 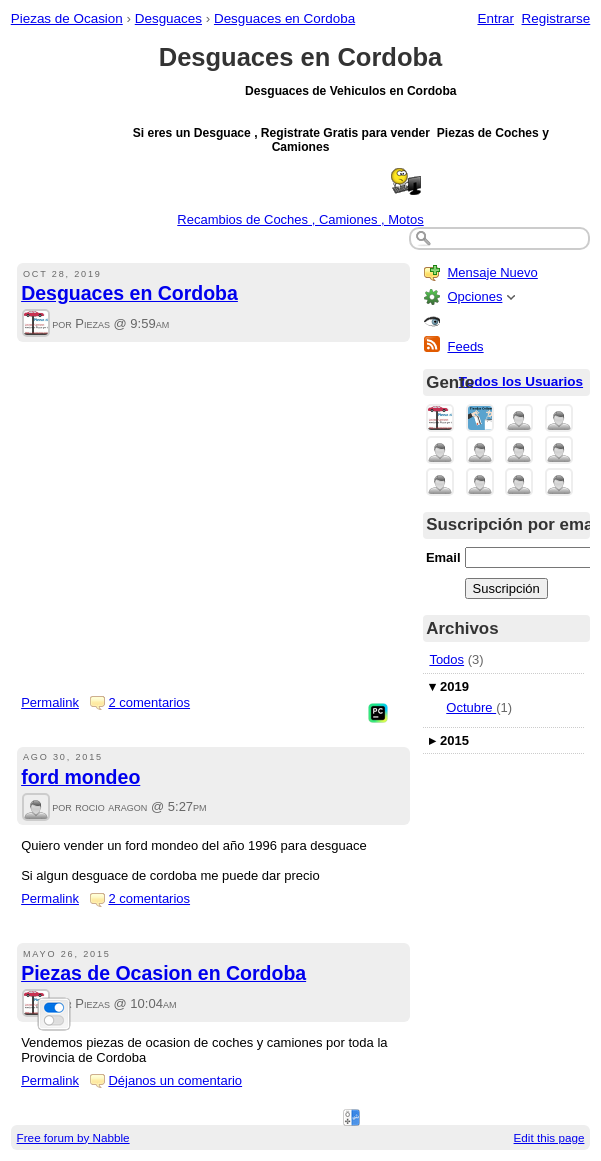 I want to click on open desktop preferences or settings, so click(x=54, y=1014).